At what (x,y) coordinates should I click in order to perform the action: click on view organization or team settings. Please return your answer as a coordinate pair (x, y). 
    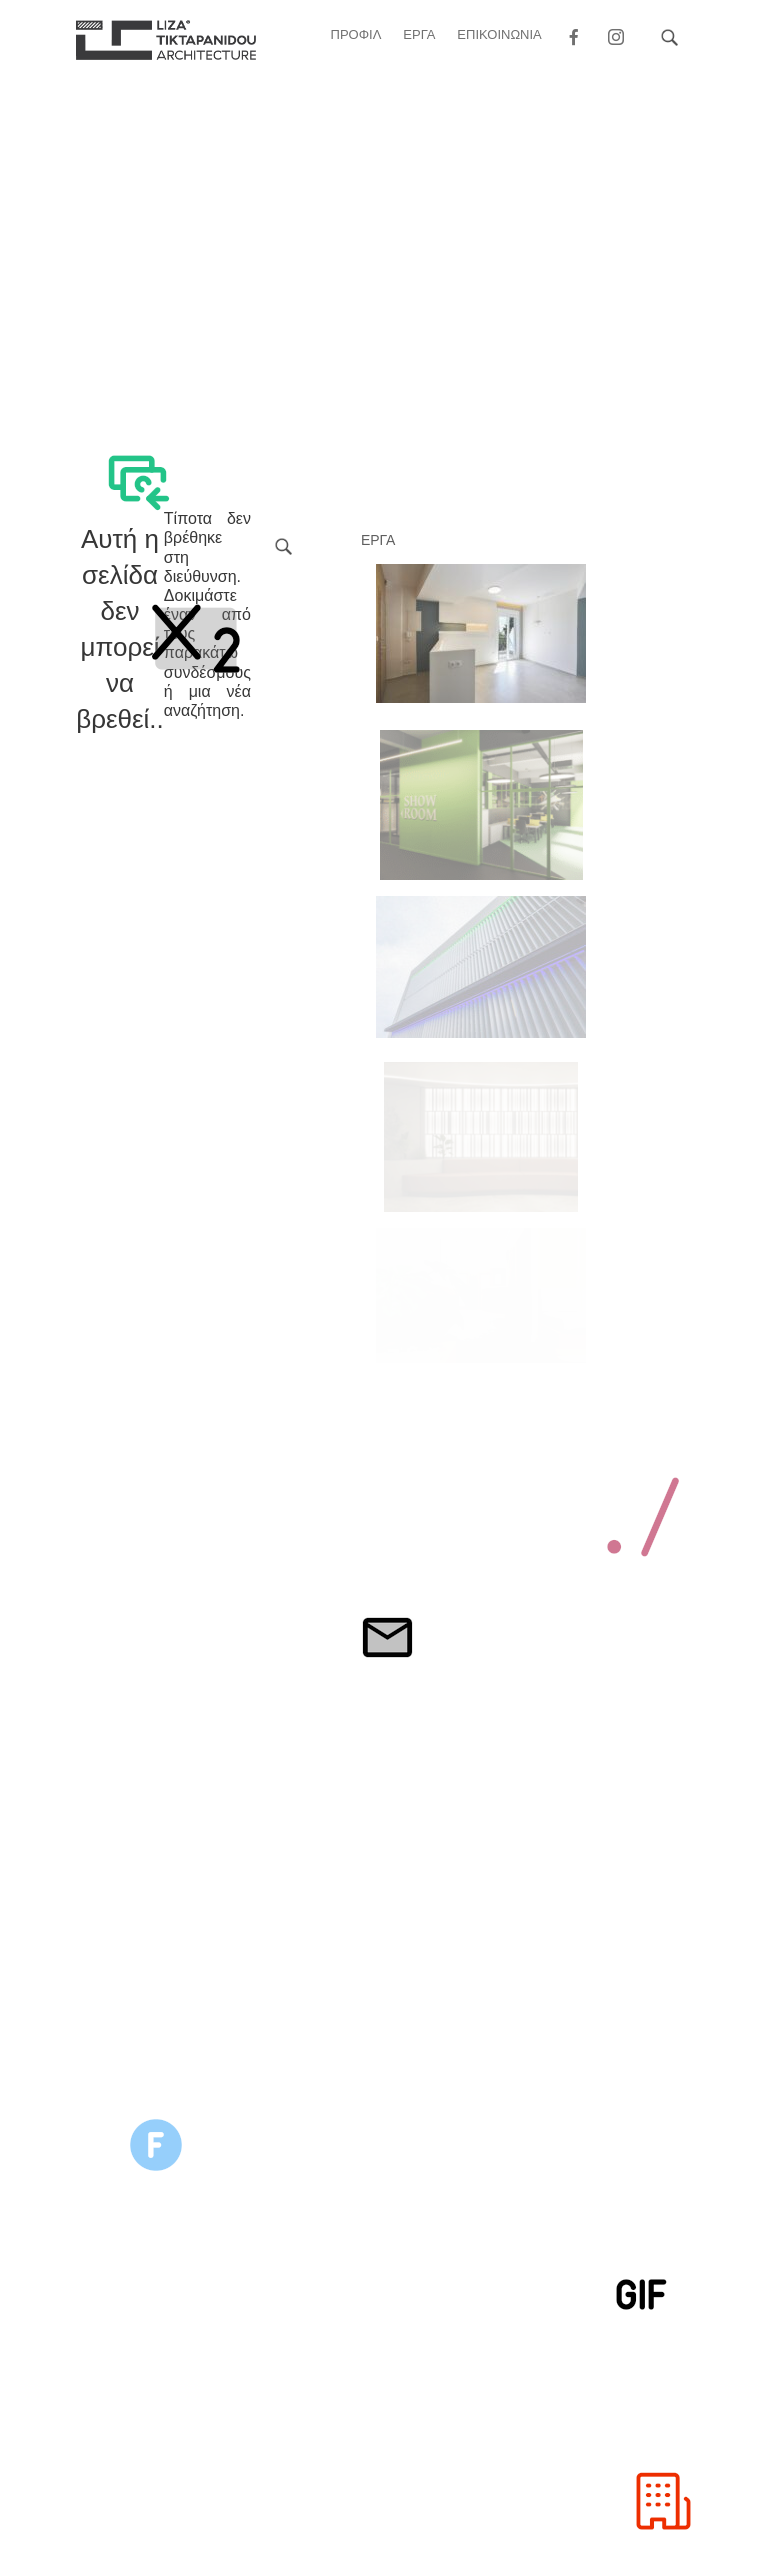
    Looking at the image, I should click on (663, 2502).